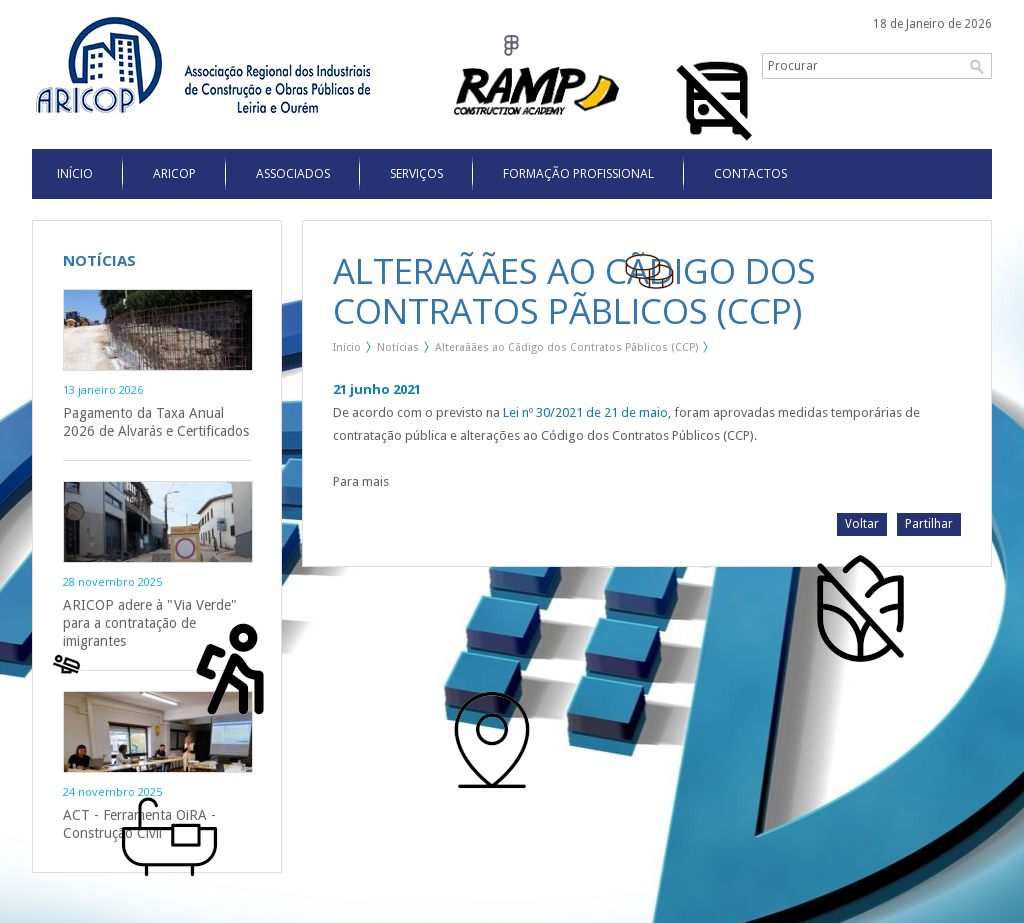 Image resolution: width=1024 pixels, height=923 pixels. What do you see at coordinates (717, 100) in the screenshot?
I see `no transfer available at this stop` at bounding box center [717, 100].